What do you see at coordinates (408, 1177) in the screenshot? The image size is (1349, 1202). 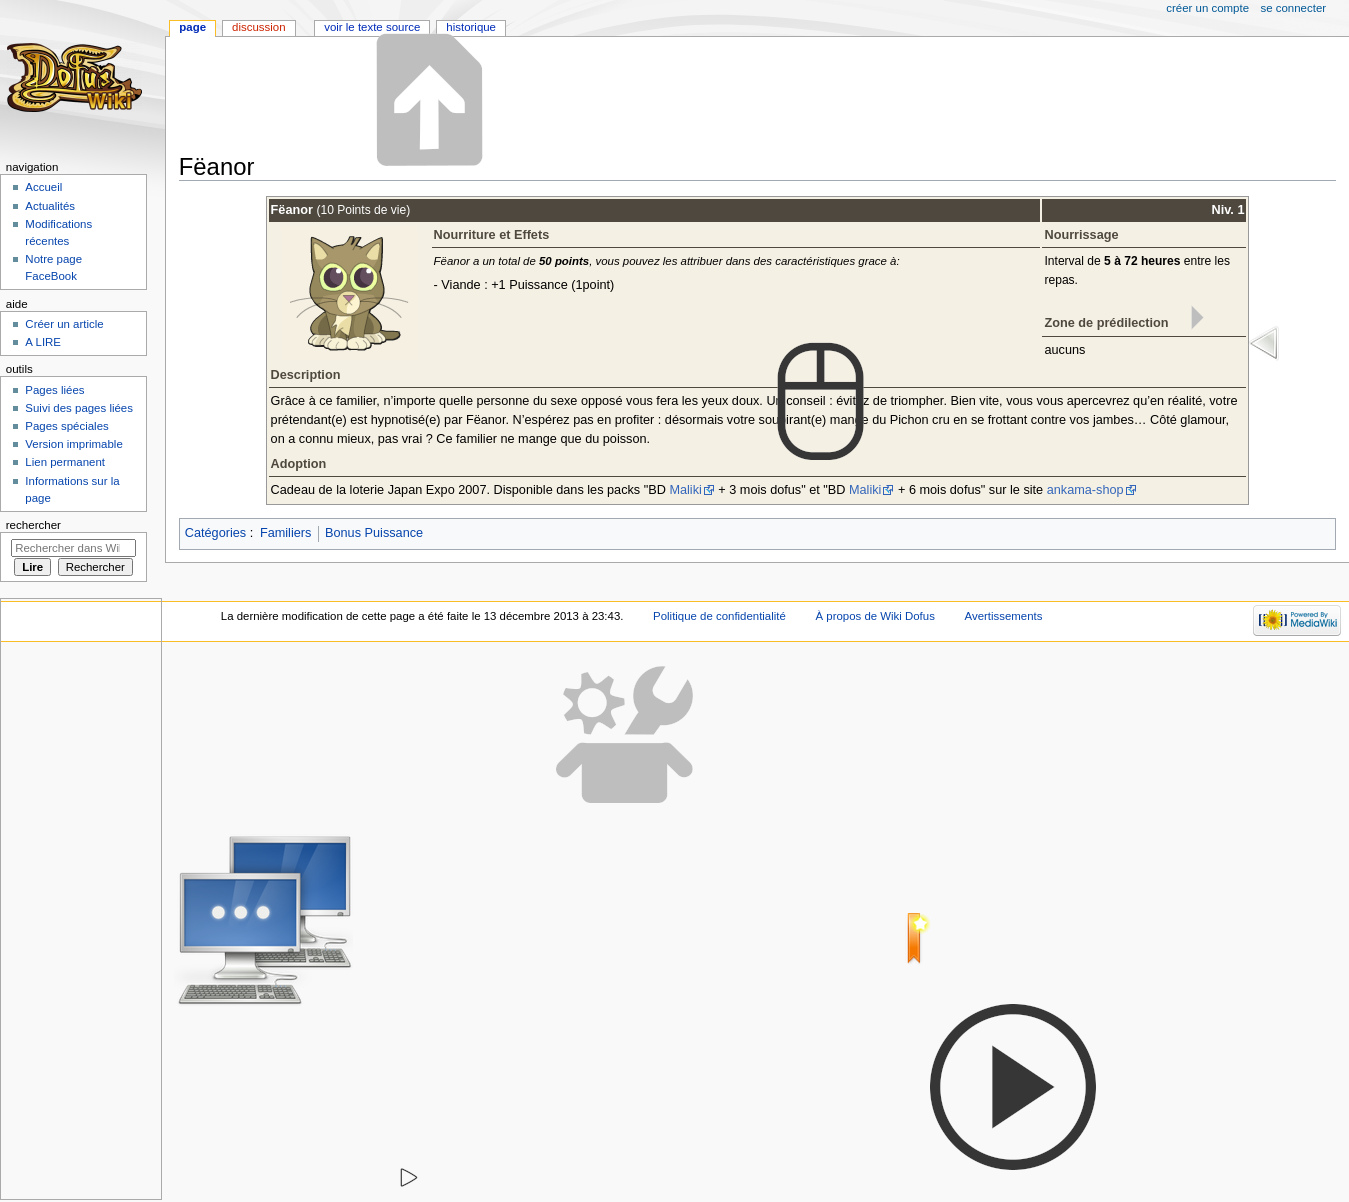 I see `play media content` at bounding box center [408, 1177].